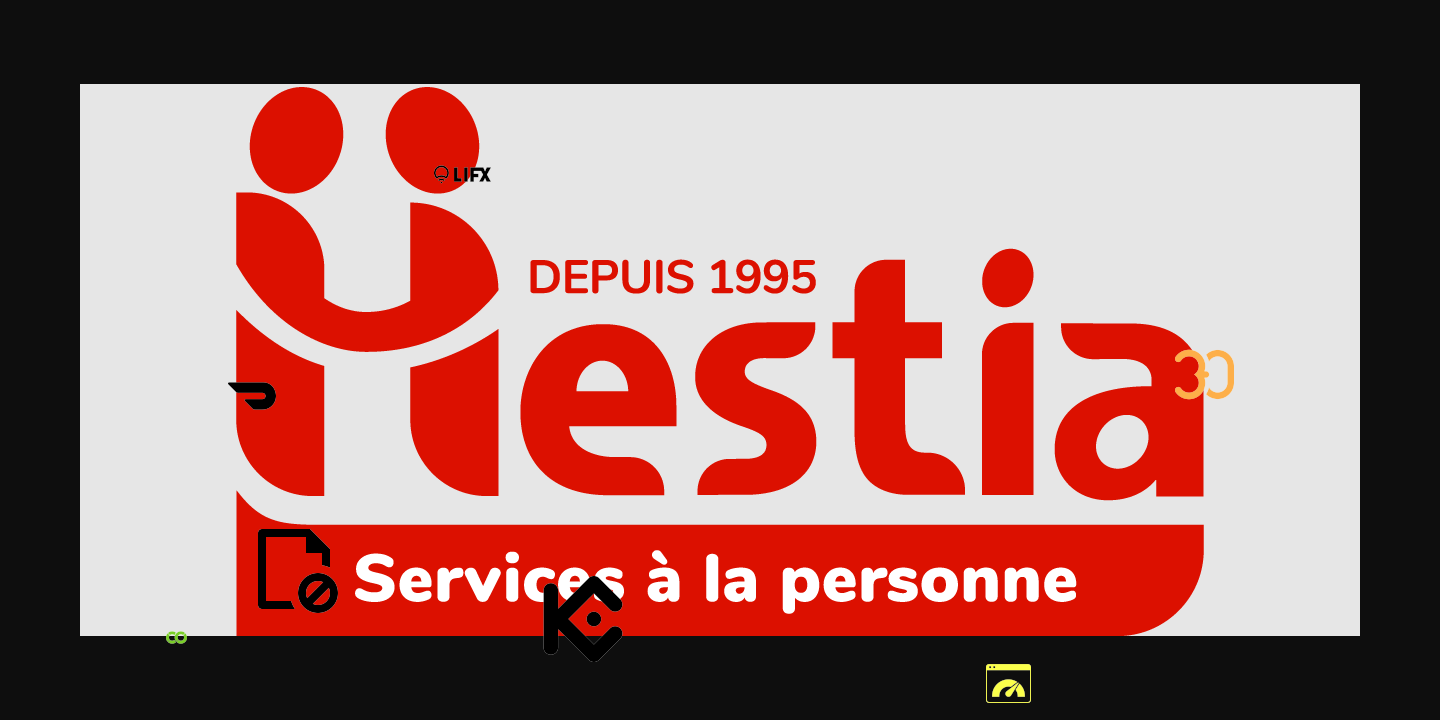  I want to click on open the DoorDash app, so click(252, 396).